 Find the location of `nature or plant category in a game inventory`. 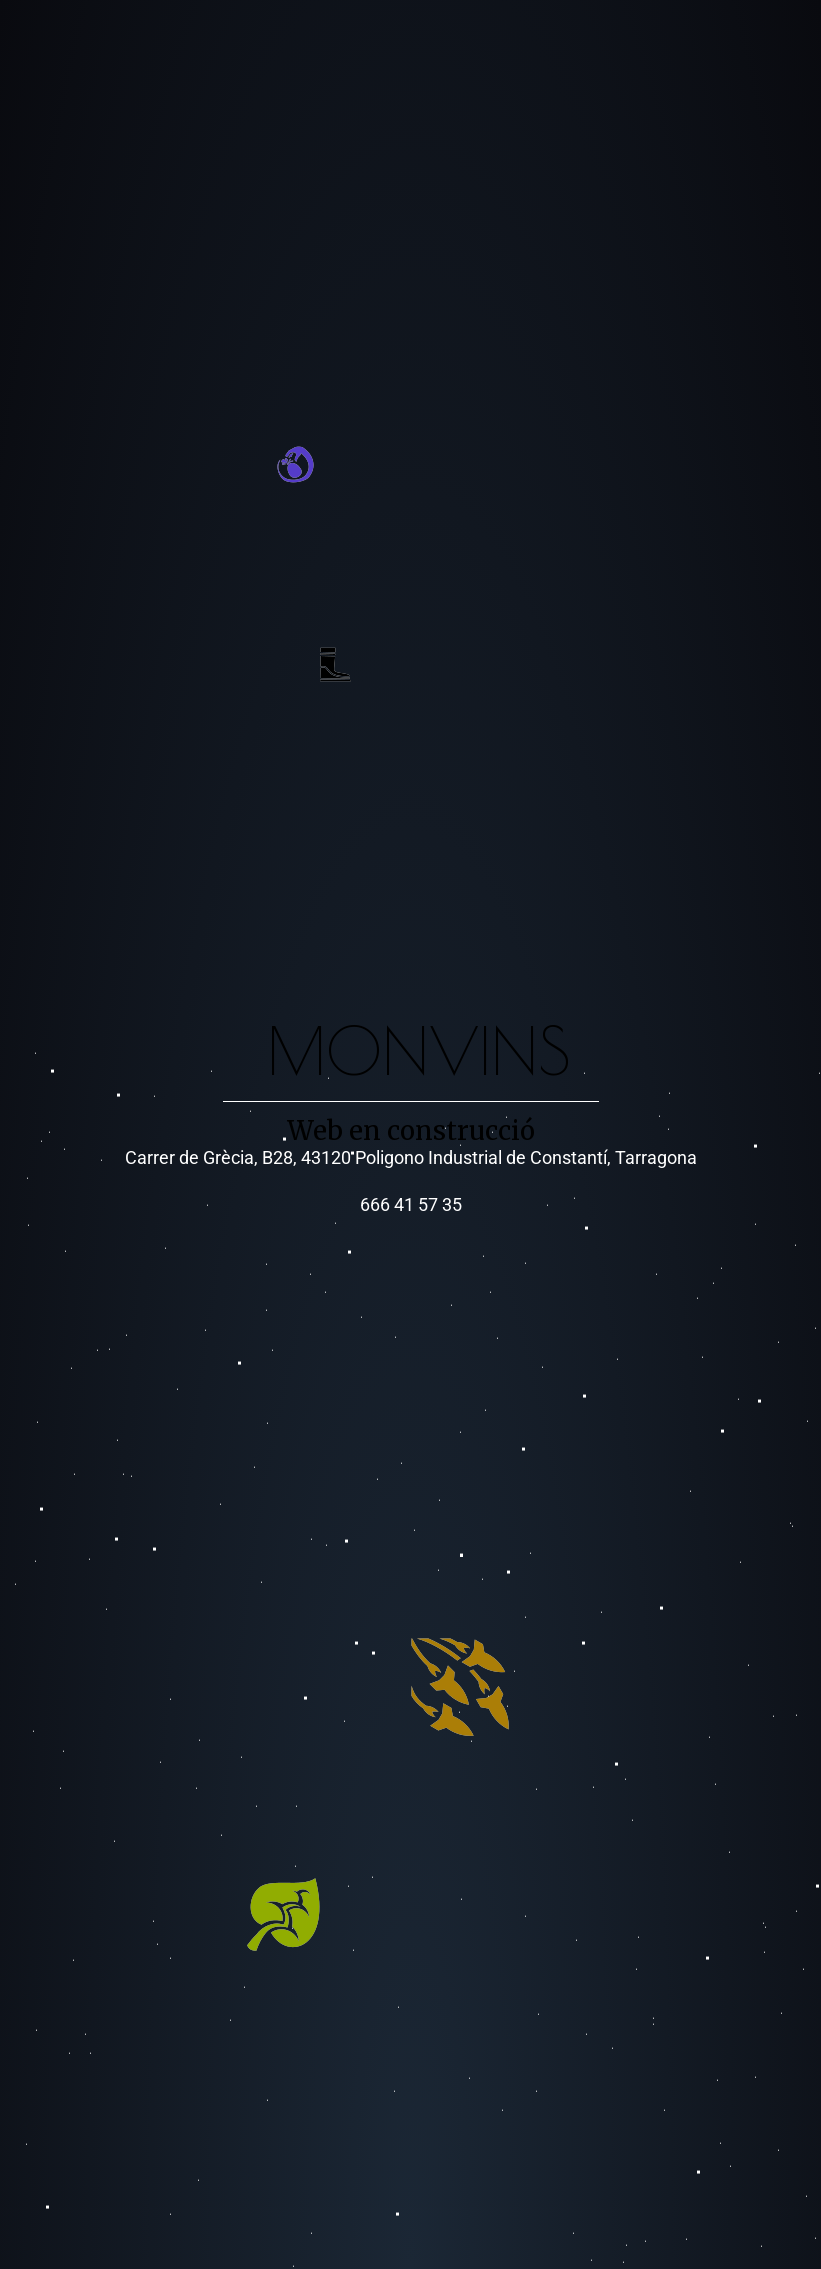

nature or plant category in a game inventory is located at coordinates (283, 1914).